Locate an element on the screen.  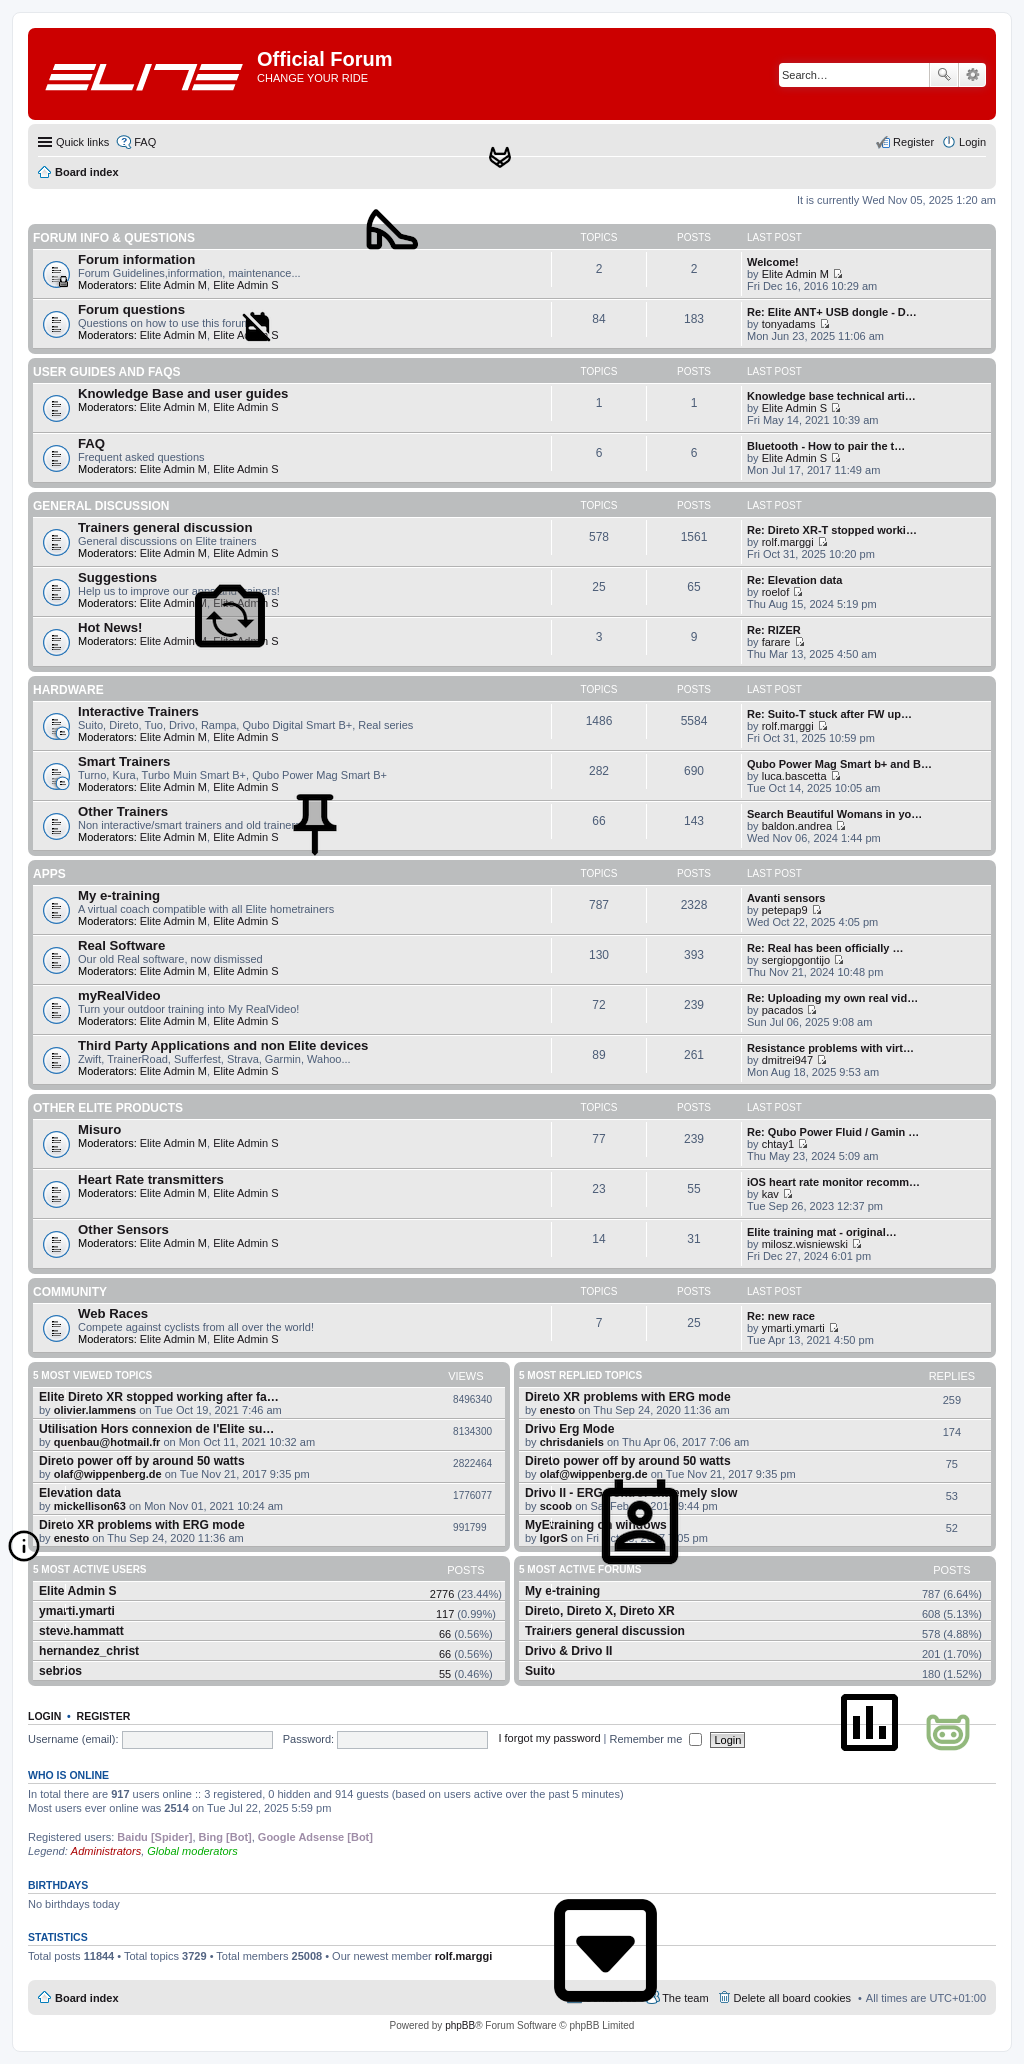
view more information or details is located at coordinates (24, 1546).